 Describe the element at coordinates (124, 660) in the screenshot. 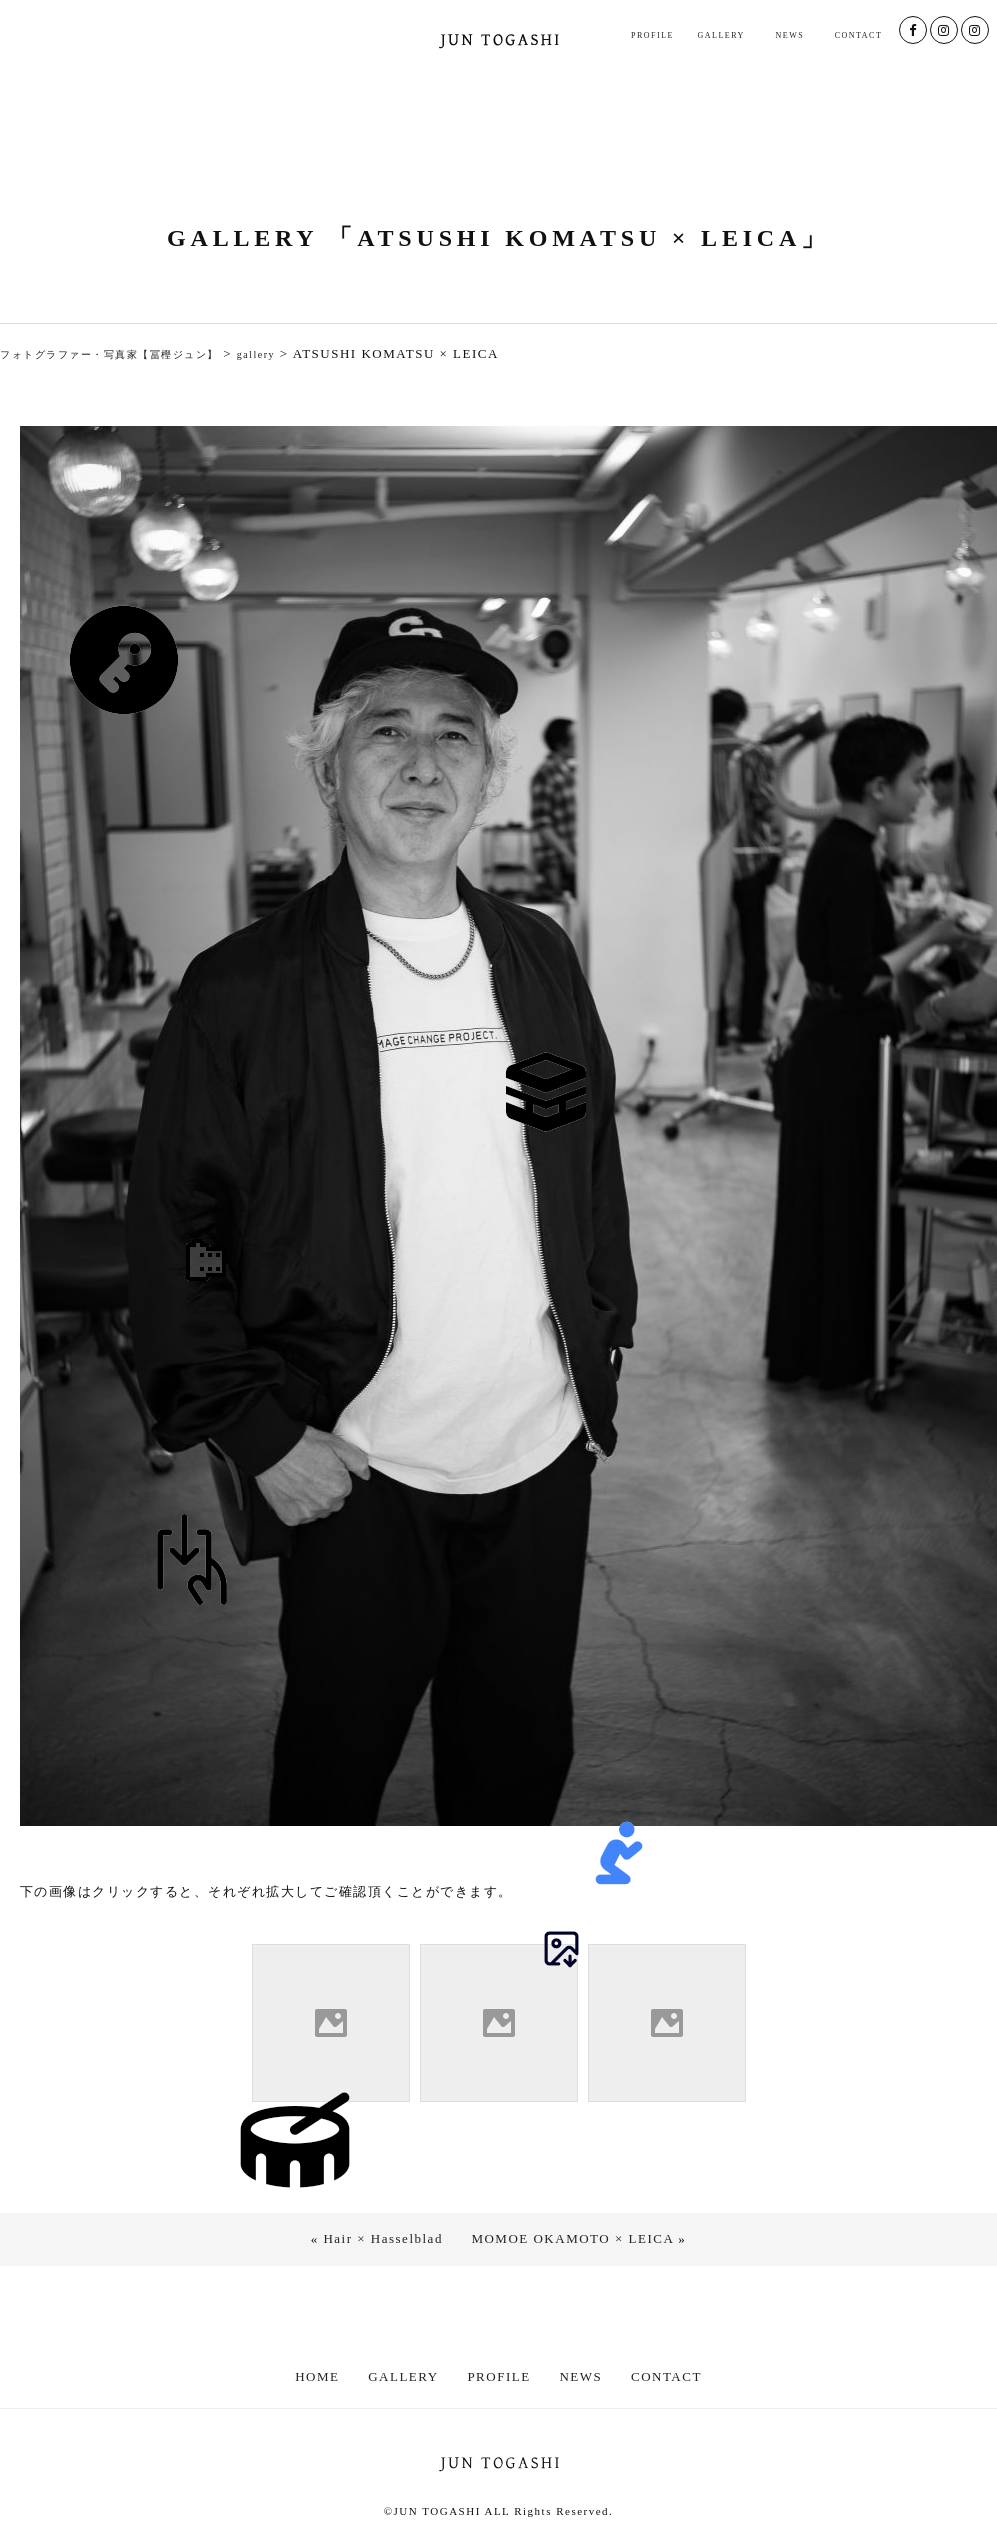

I see `access security or authentication settings` at that location.